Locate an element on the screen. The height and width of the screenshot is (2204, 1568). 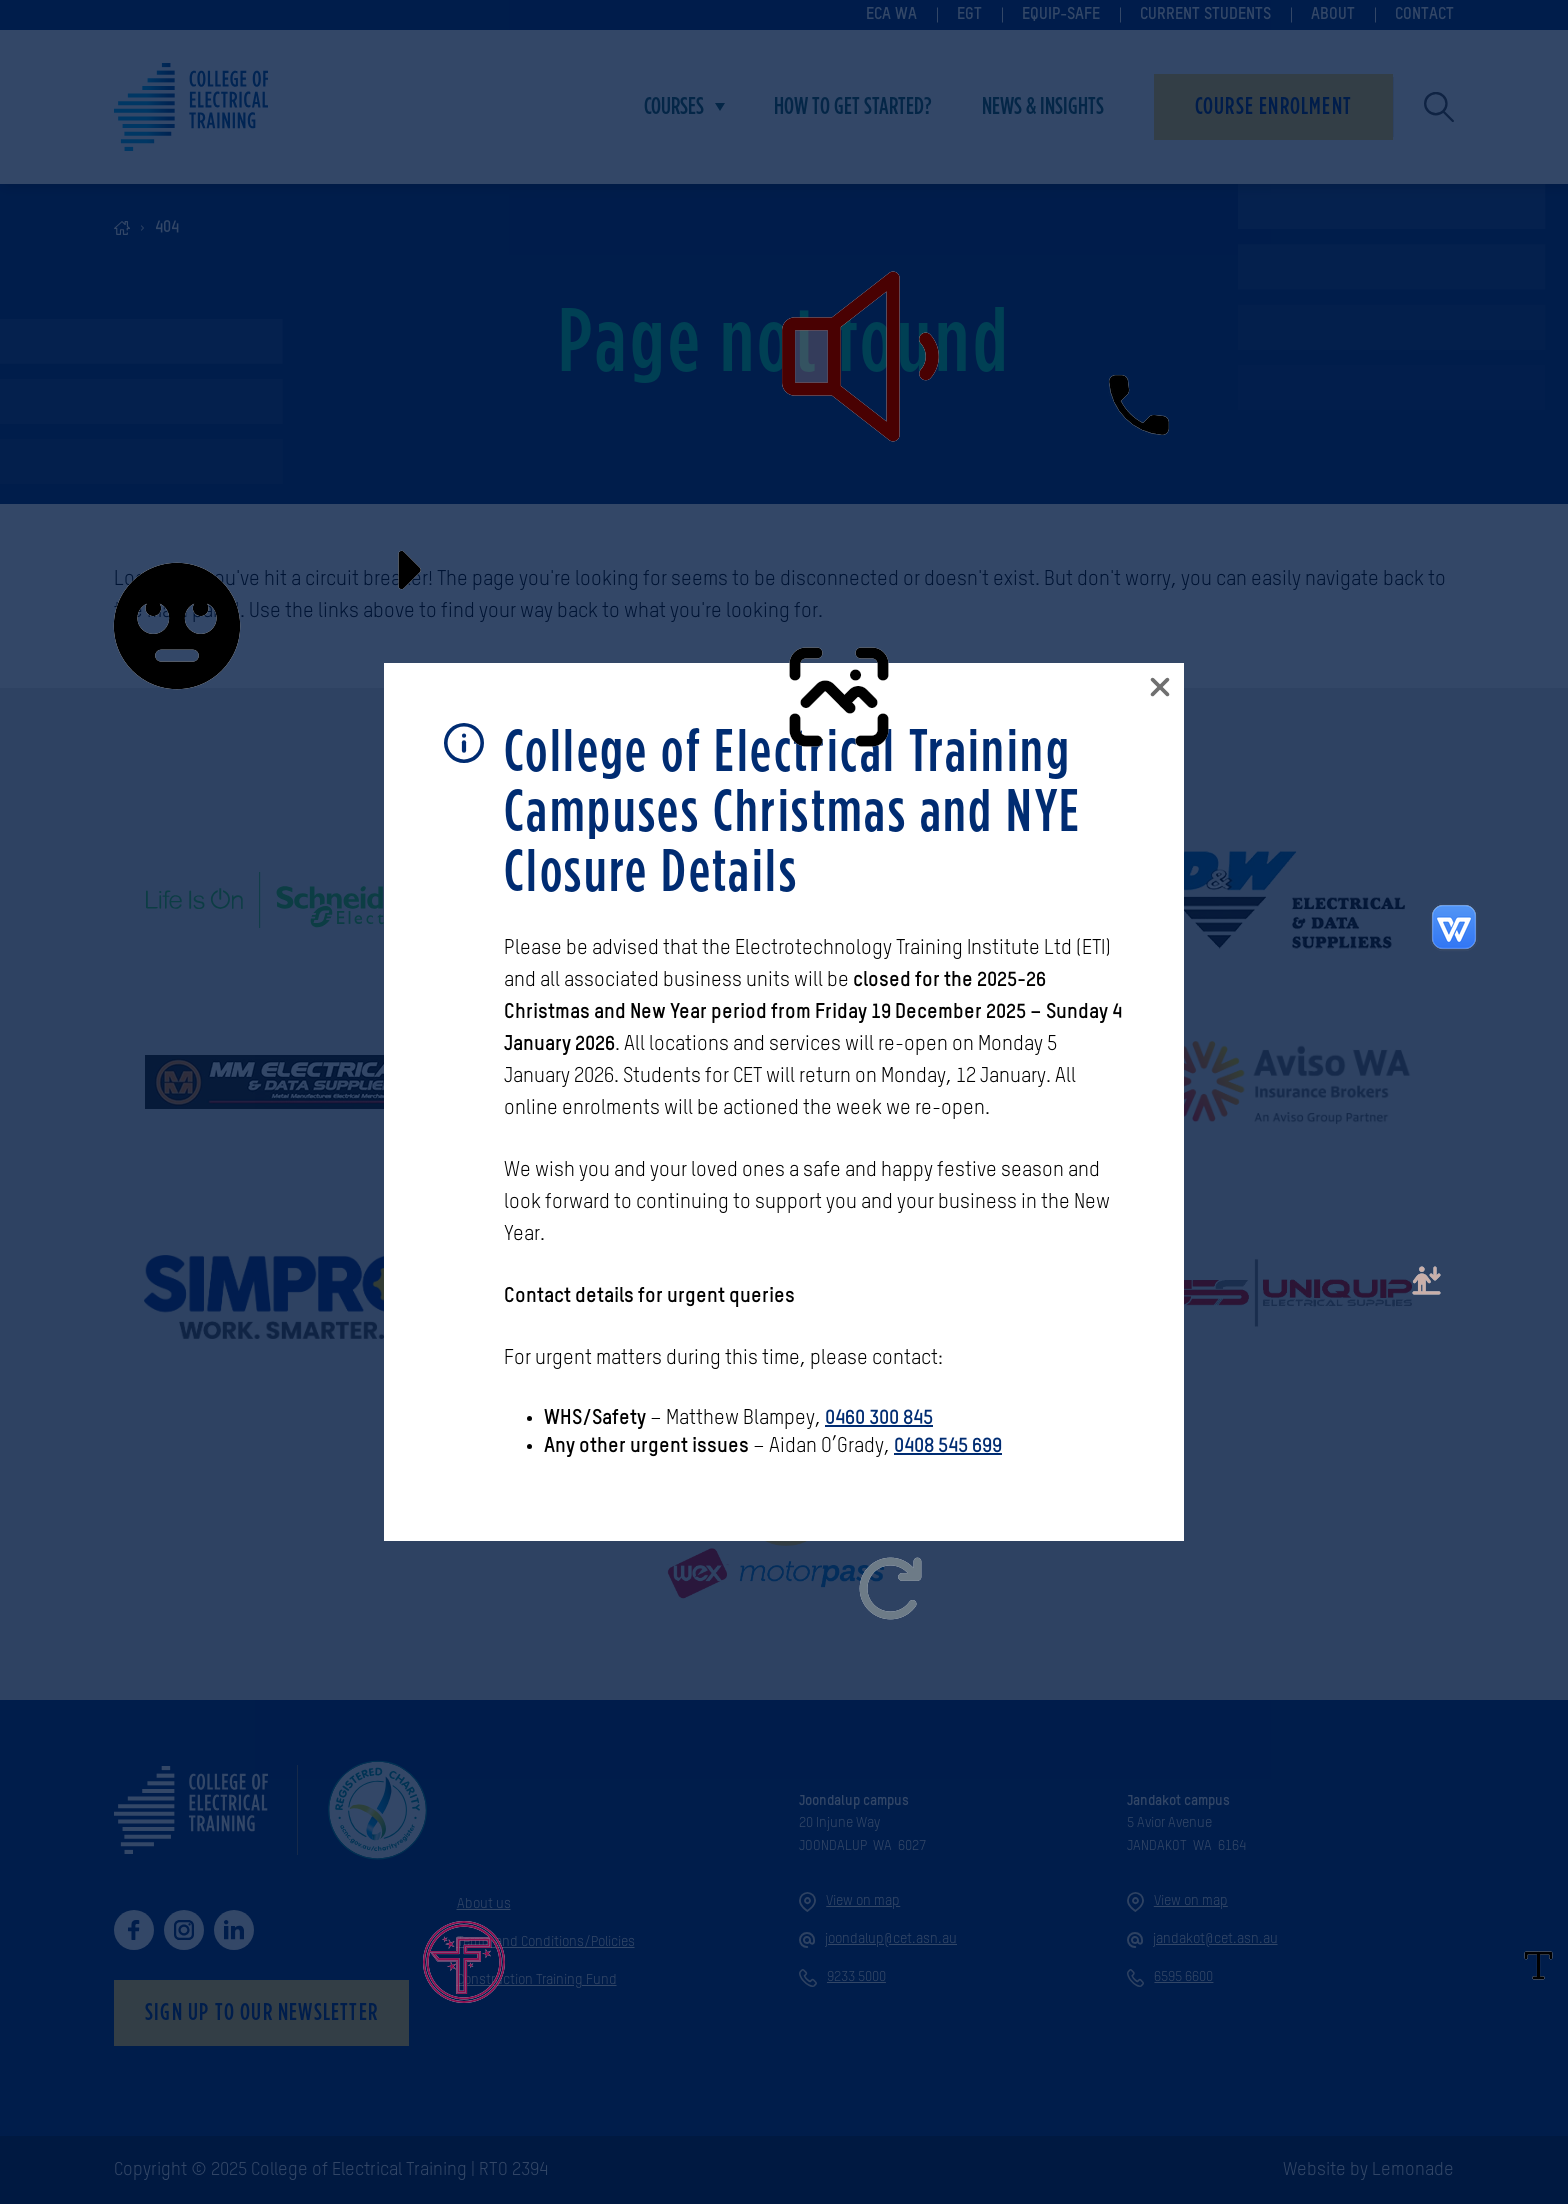
make a phone call is located at coordinates (1139, 405).